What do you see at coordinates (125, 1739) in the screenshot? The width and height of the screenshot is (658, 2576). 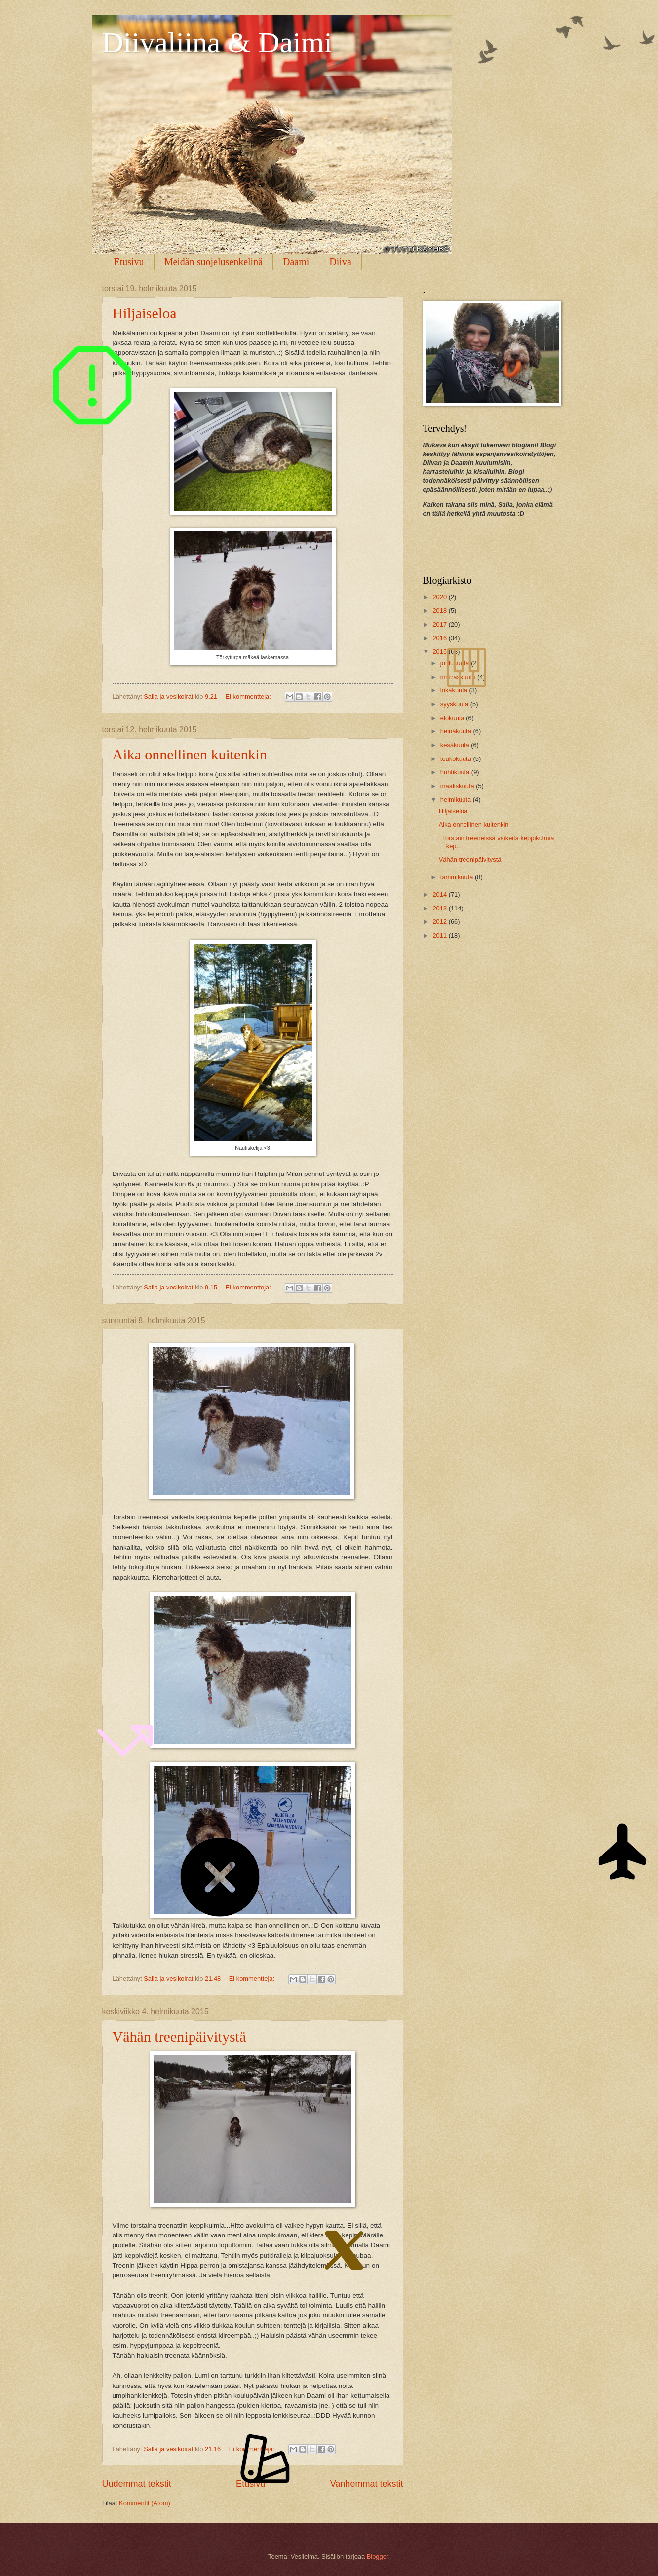 I see `reply to a message or forward content` at bounding box center [125, 1739].